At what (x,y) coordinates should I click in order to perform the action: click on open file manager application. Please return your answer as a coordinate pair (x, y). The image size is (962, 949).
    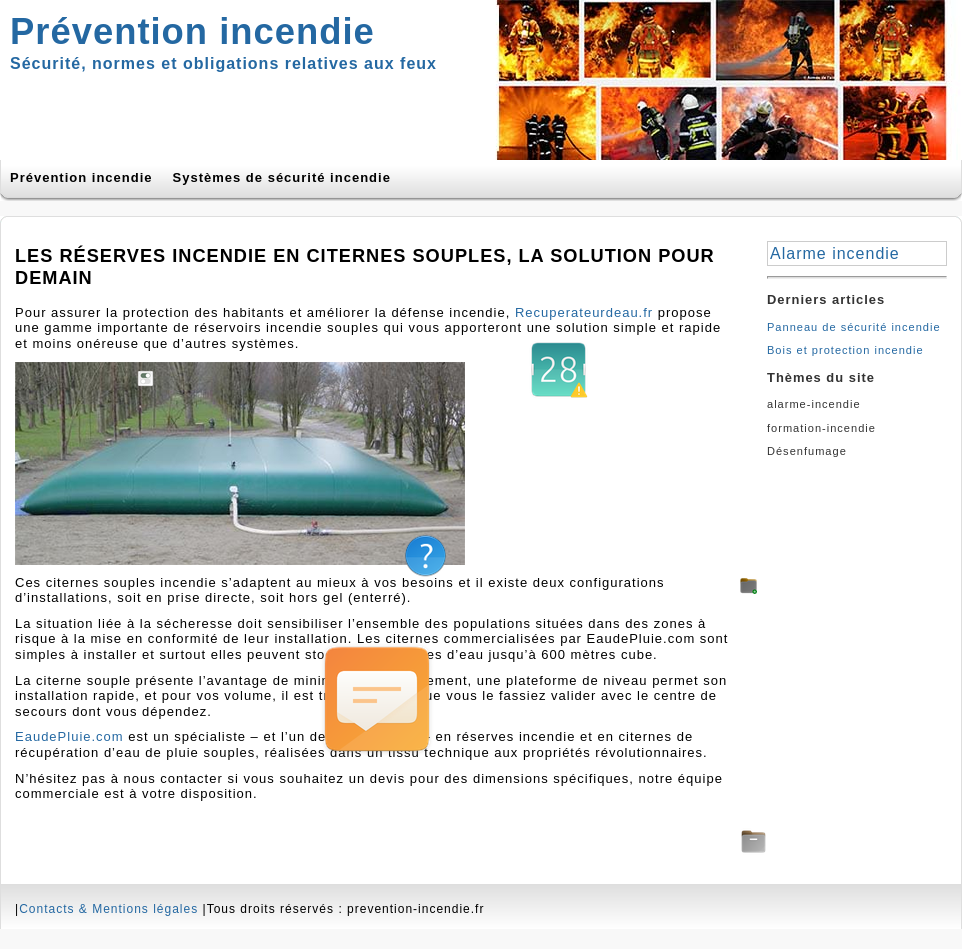
    Looking at the image, I should click on (753, 841).